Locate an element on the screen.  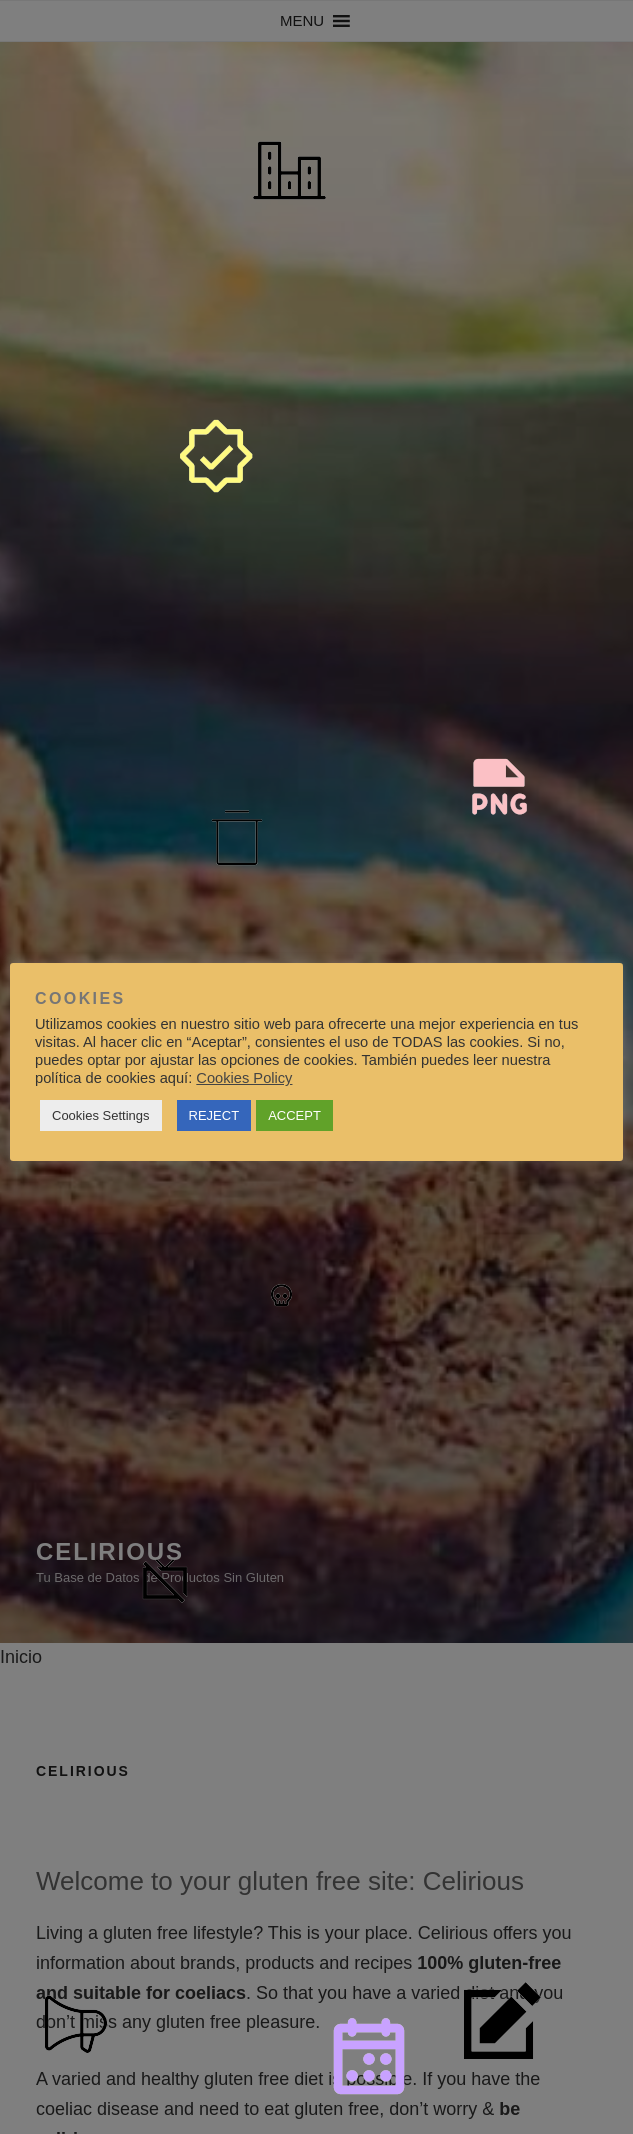
make an announcement or broadcast is located at coordinates (72, 2025).